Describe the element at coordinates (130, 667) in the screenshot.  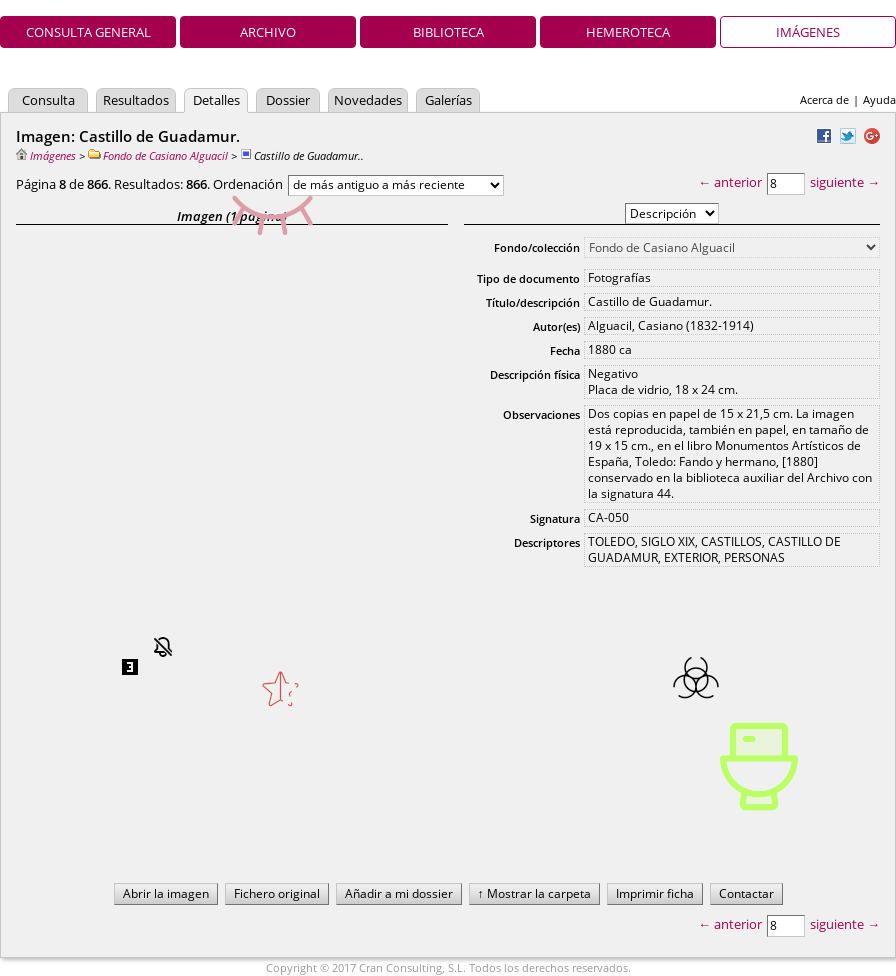
I see `select option 3 from a numbered list` at that location.